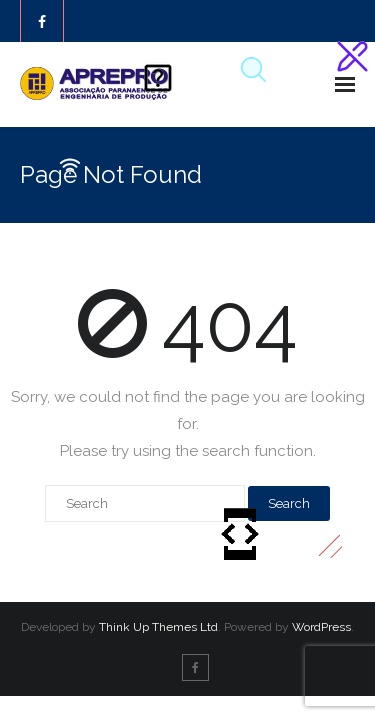 This screenshot has width=375, height=720. What do you see at coordinates (253, 69) in the screenshot?
I see `search for content or items` at bounding box center [253, 69].